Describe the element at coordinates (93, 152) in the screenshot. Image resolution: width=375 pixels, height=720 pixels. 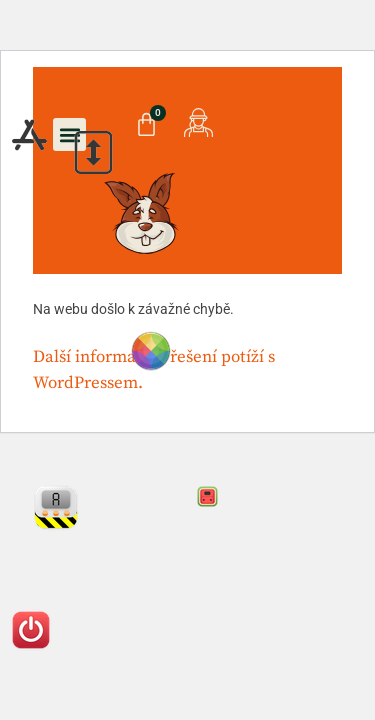
I see `open transmission torrent client` at that location.